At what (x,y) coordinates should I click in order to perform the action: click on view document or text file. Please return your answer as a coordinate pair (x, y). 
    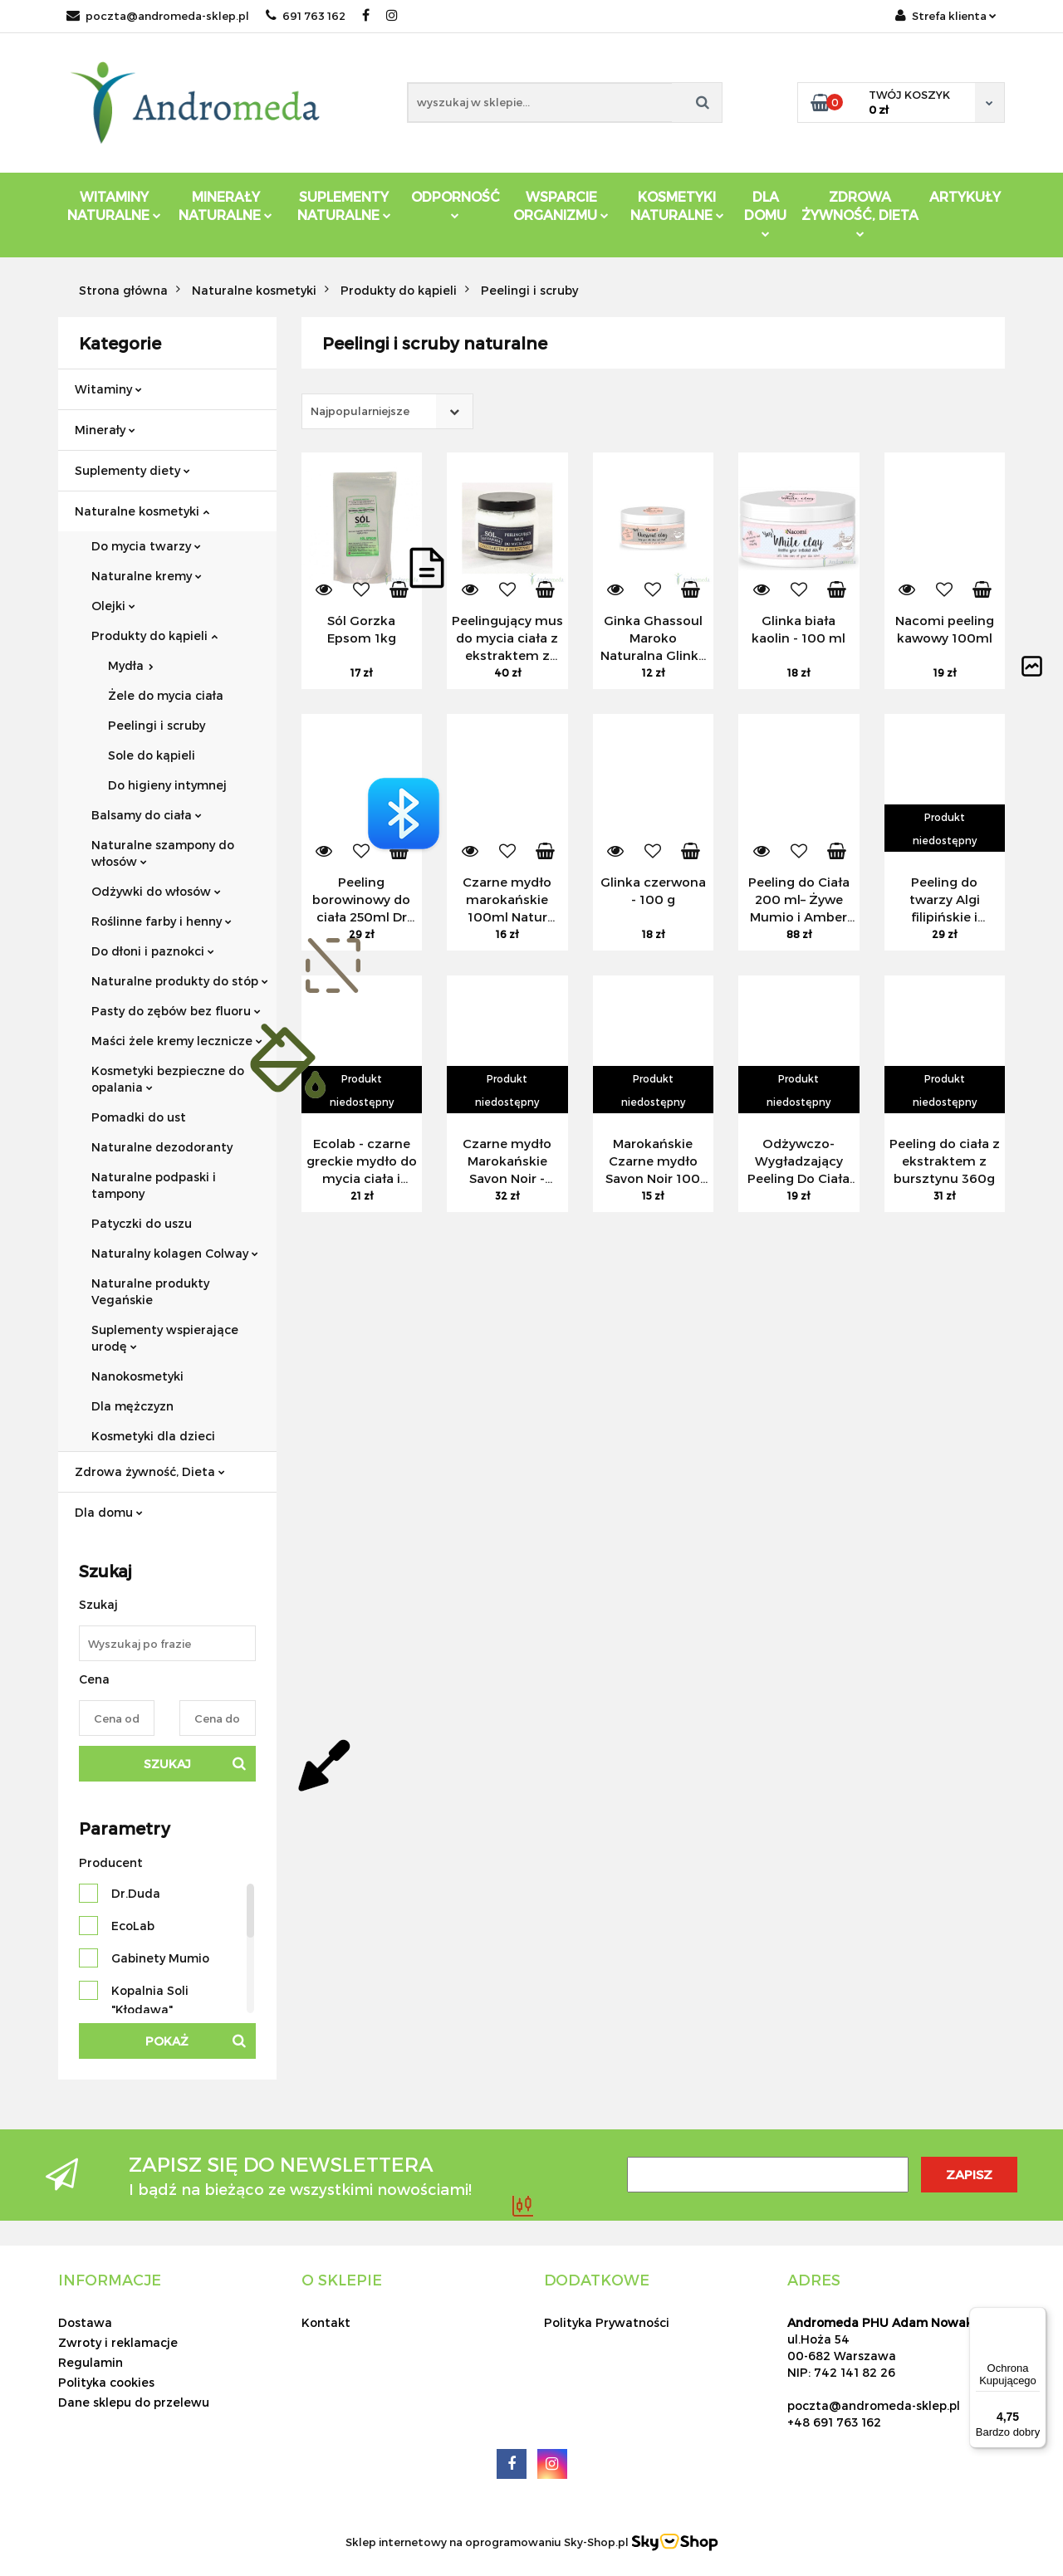
    Looking at the image, I should click on (427, 568).